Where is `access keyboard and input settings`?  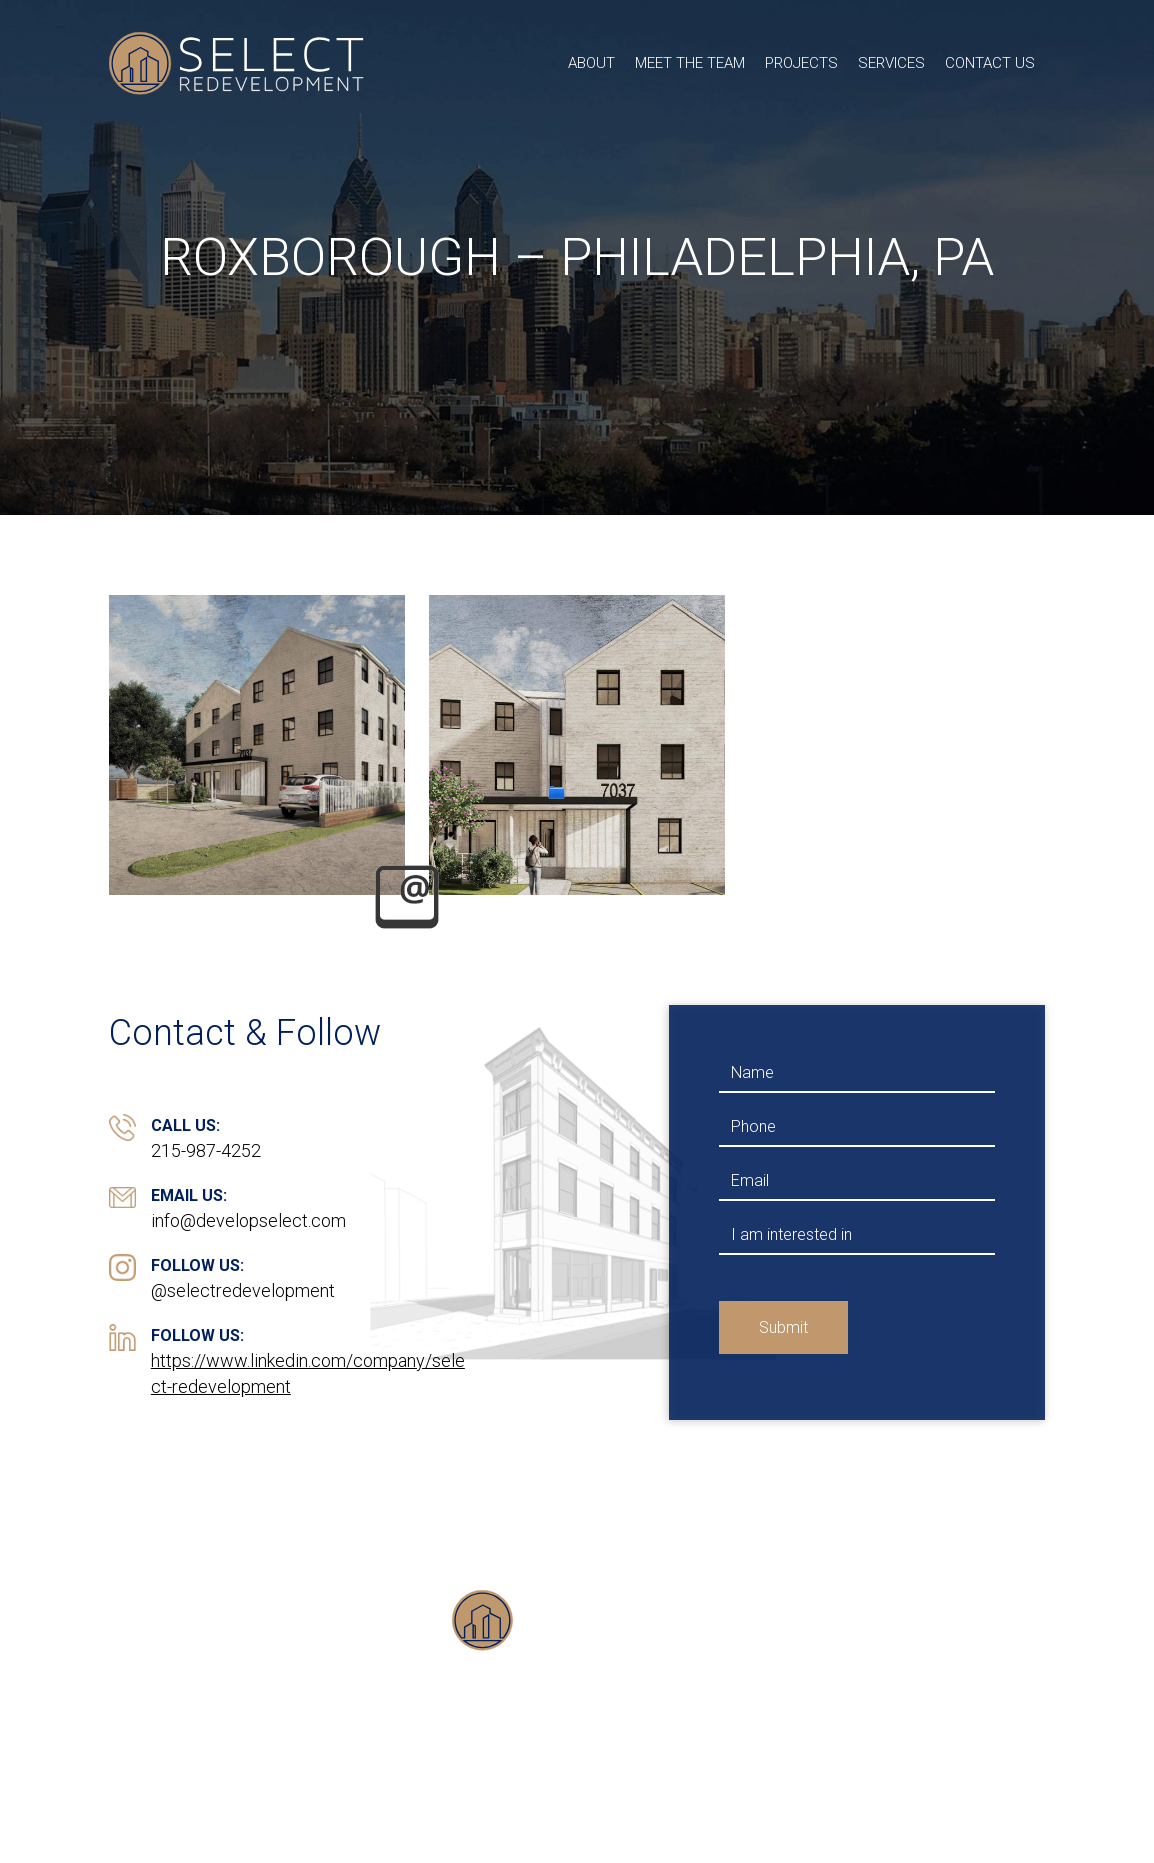 access keyboard and input settings is located at coordinates (407, 897).